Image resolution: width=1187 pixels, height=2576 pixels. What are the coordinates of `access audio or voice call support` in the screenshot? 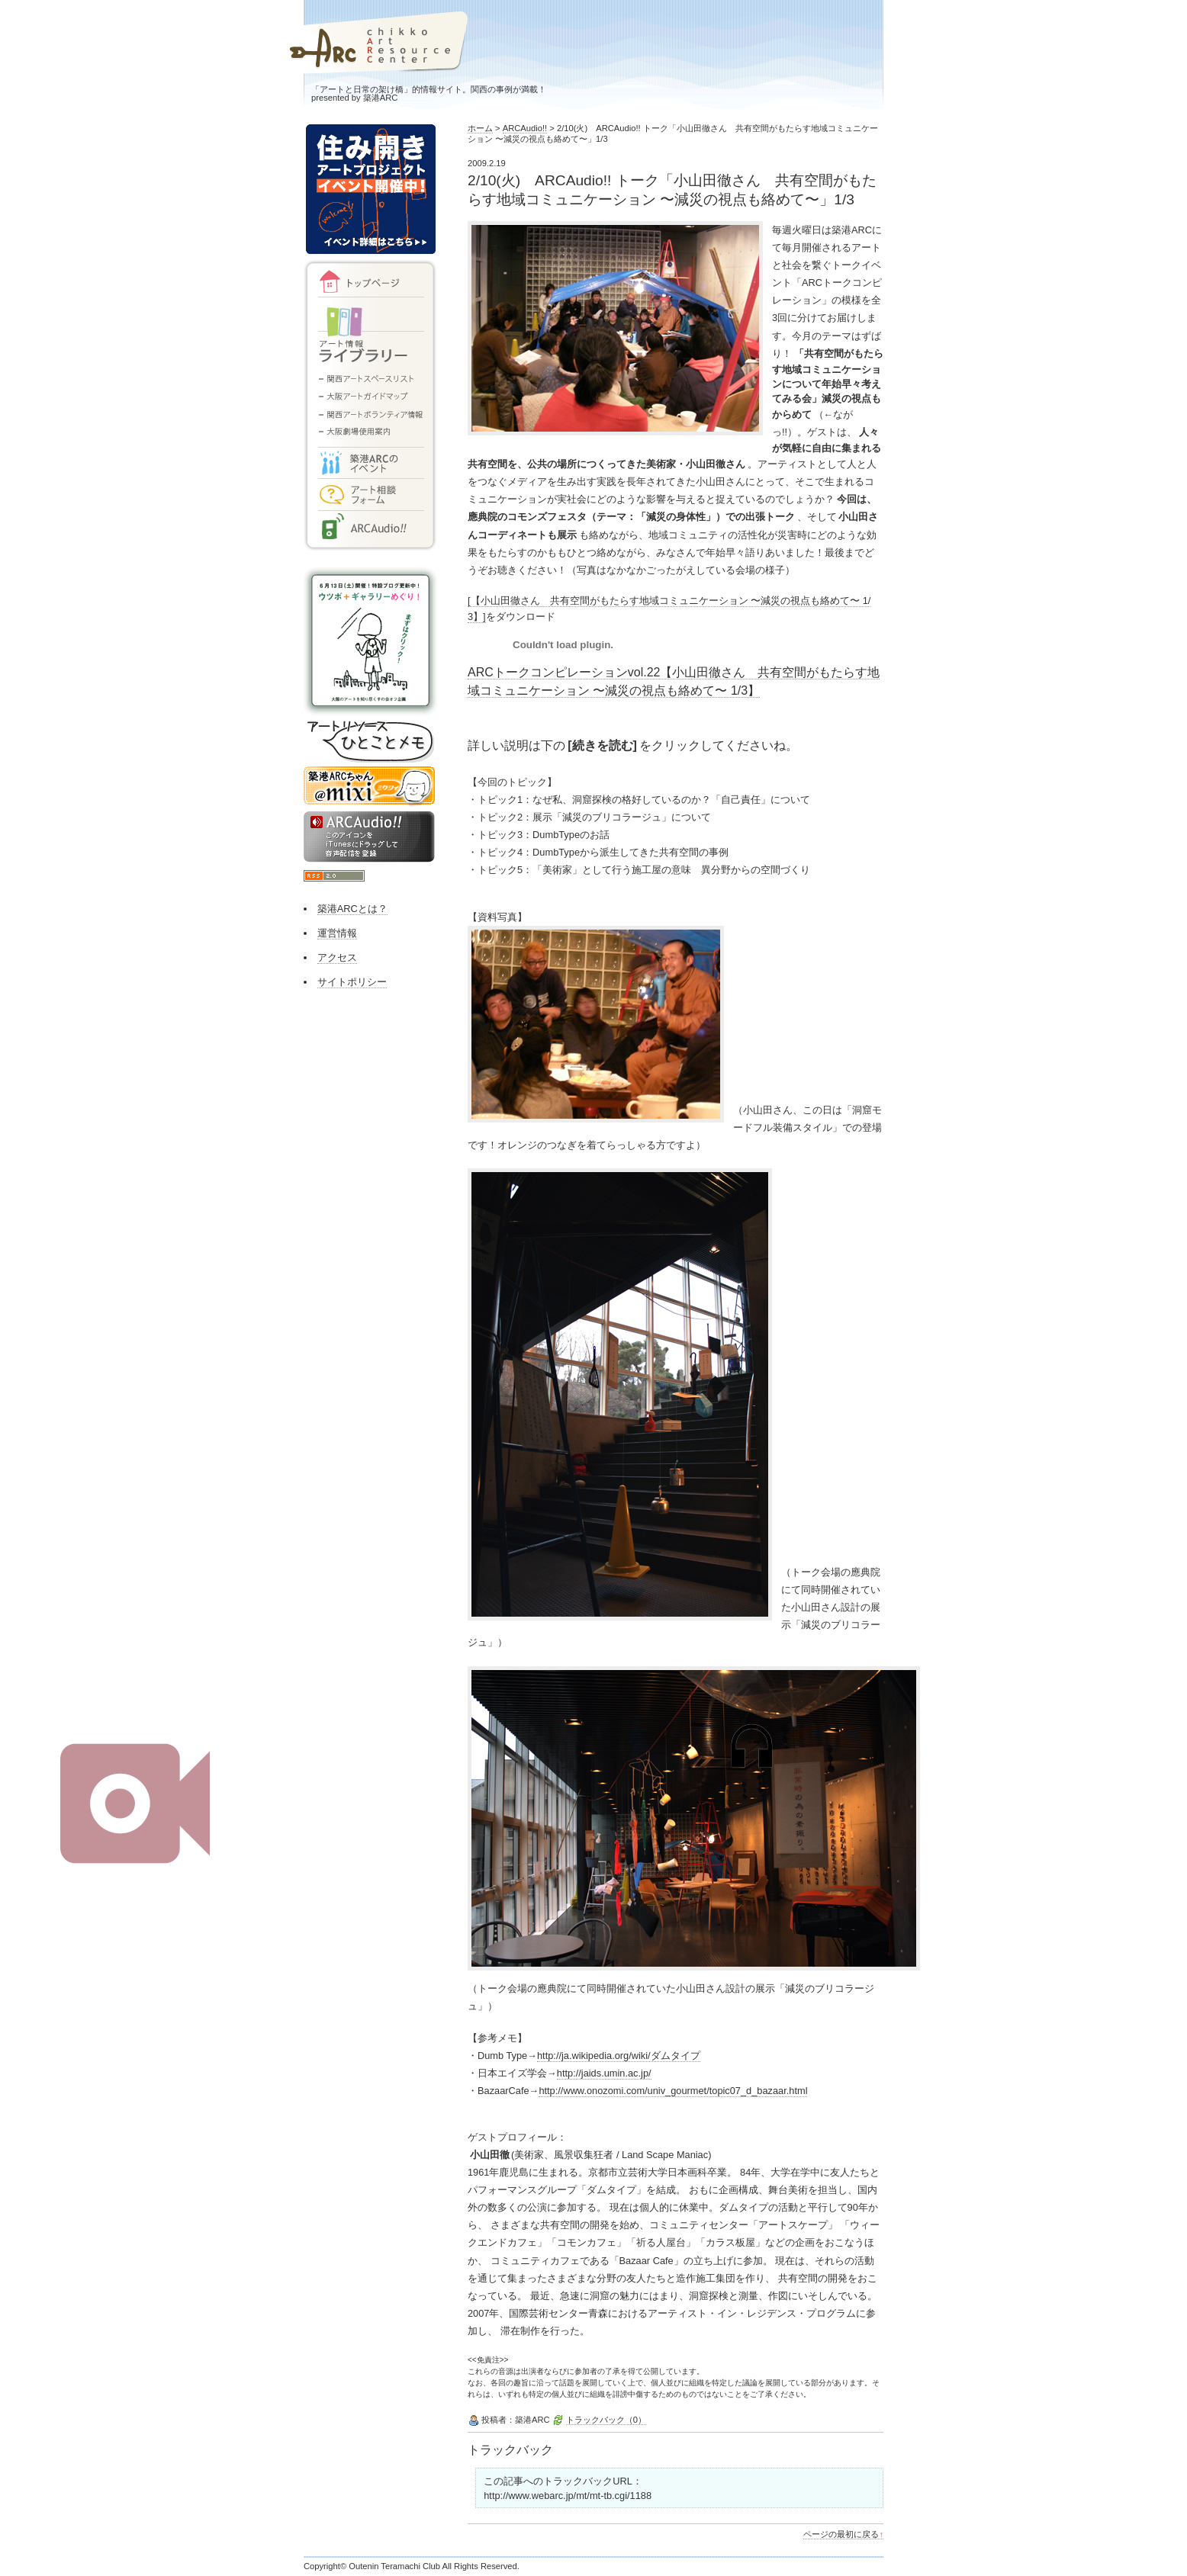 It's located at (751, 1749).